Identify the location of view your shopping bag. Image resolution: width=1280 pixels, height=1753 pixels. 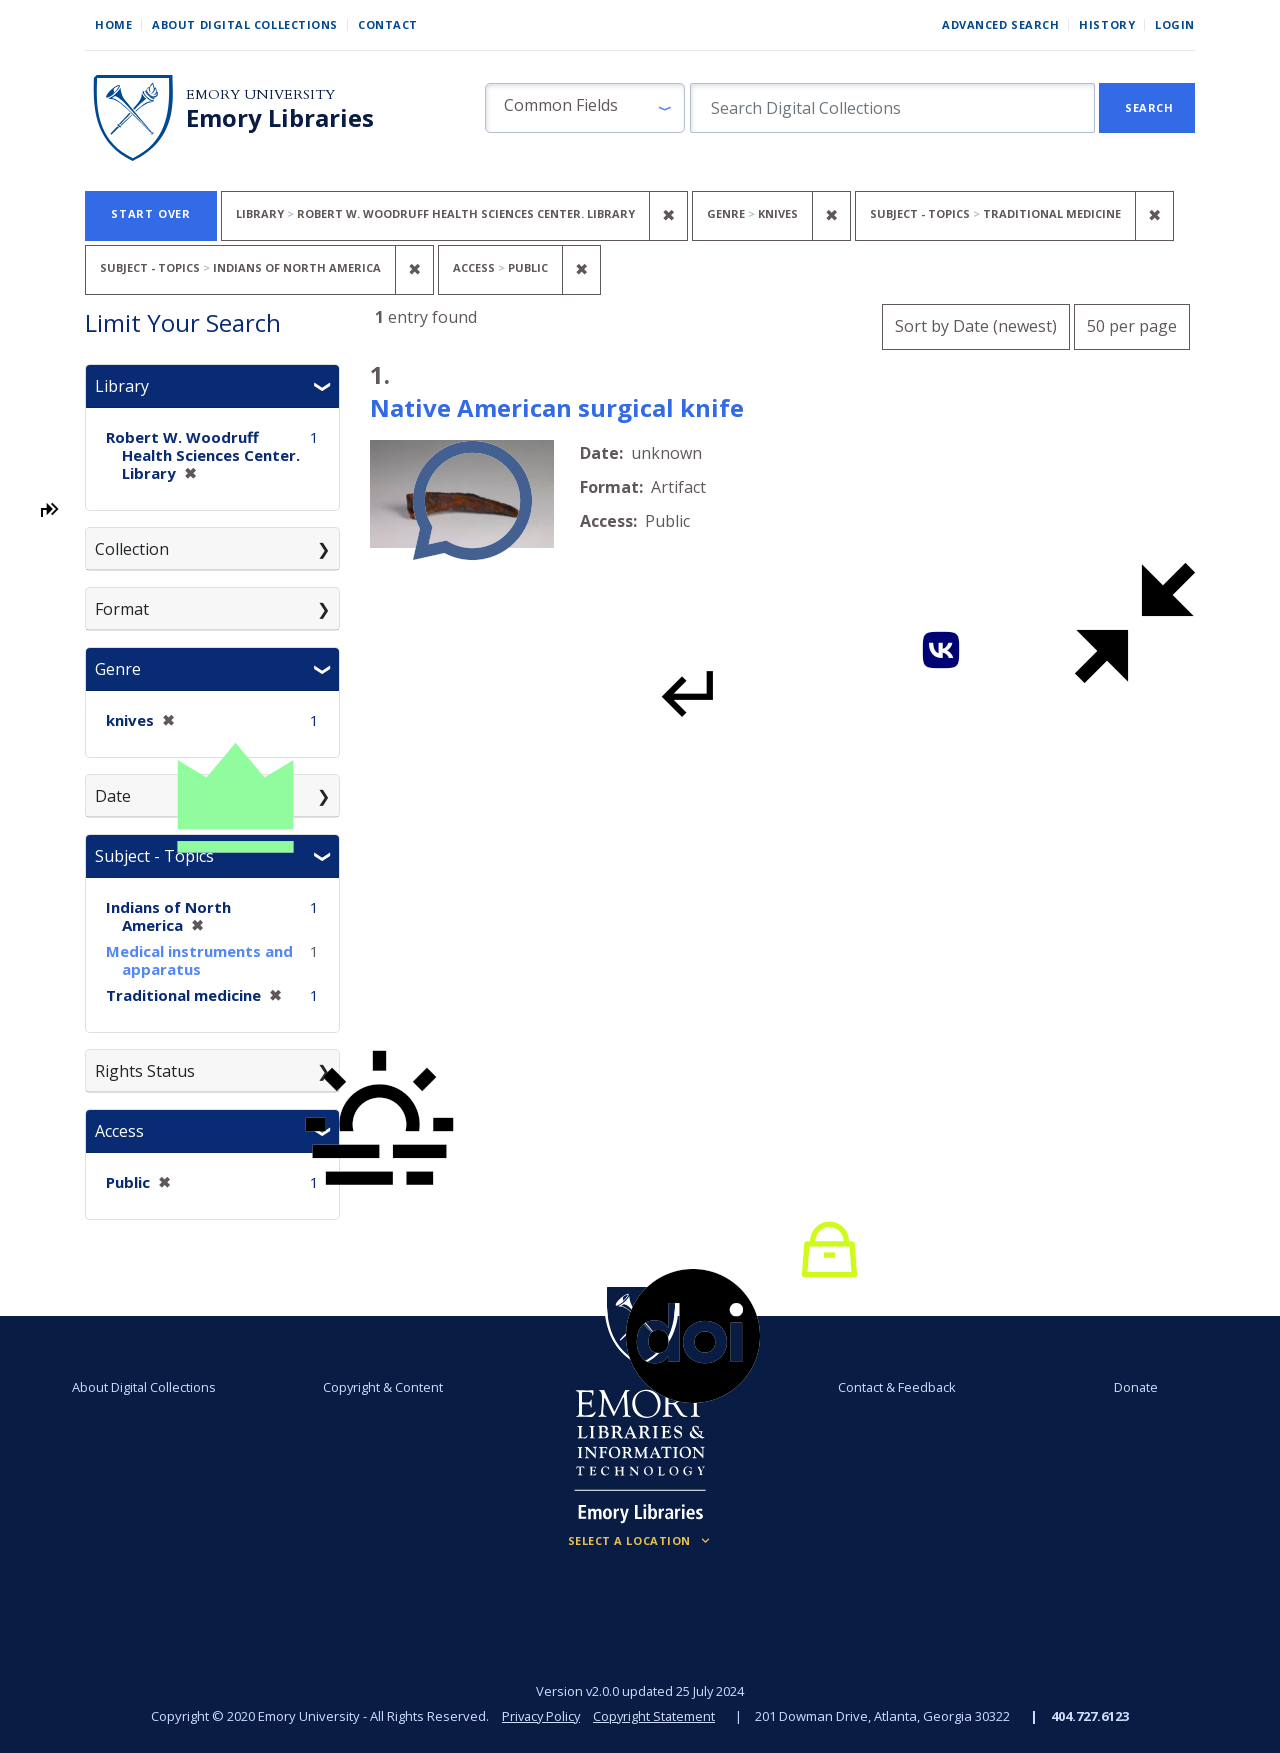
(829, 1249).